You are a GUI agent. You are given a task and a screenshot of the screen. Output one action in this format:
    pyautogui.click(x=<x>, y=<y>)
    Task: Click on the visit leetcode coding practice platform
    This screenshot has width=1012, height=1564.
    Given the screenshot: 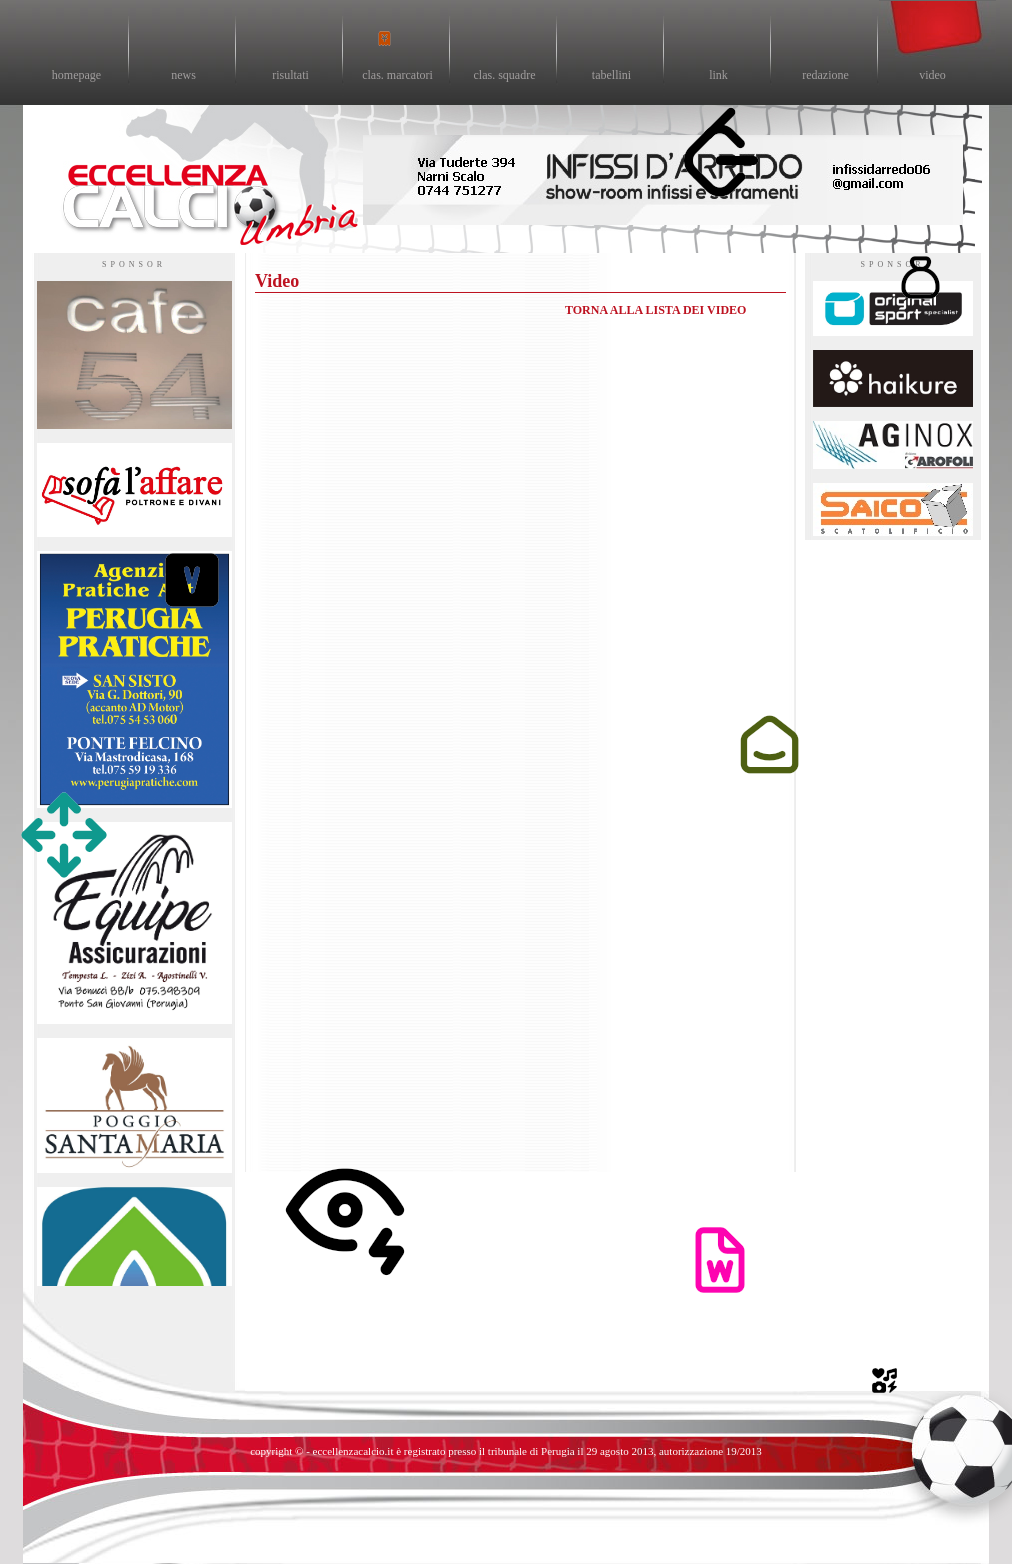 What is the action you would take?
    pyautogui.click(x=720, y=156)
    